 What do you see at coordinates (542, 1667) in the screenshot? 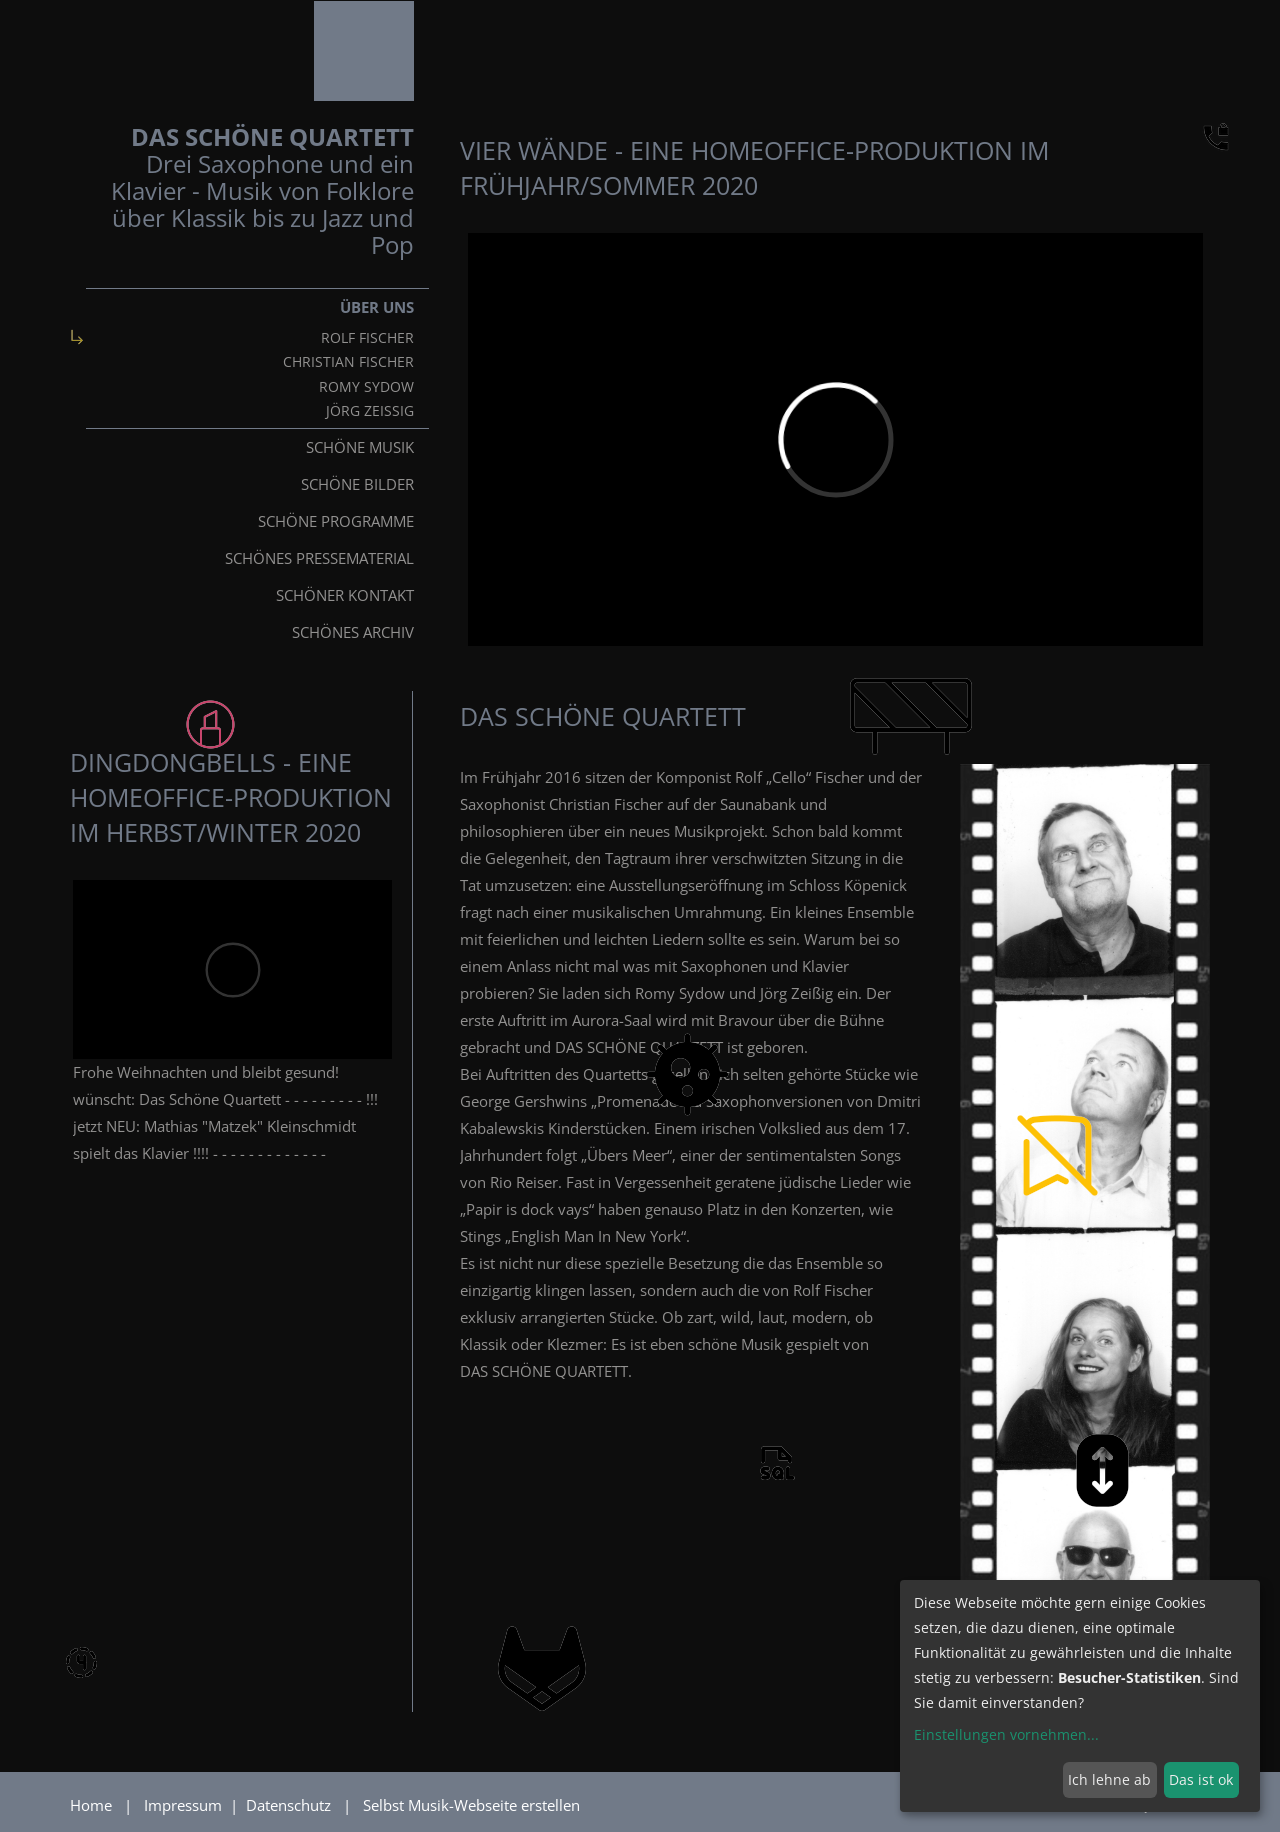
I see `open GitLab repository` at bounding box center [542, 1667].